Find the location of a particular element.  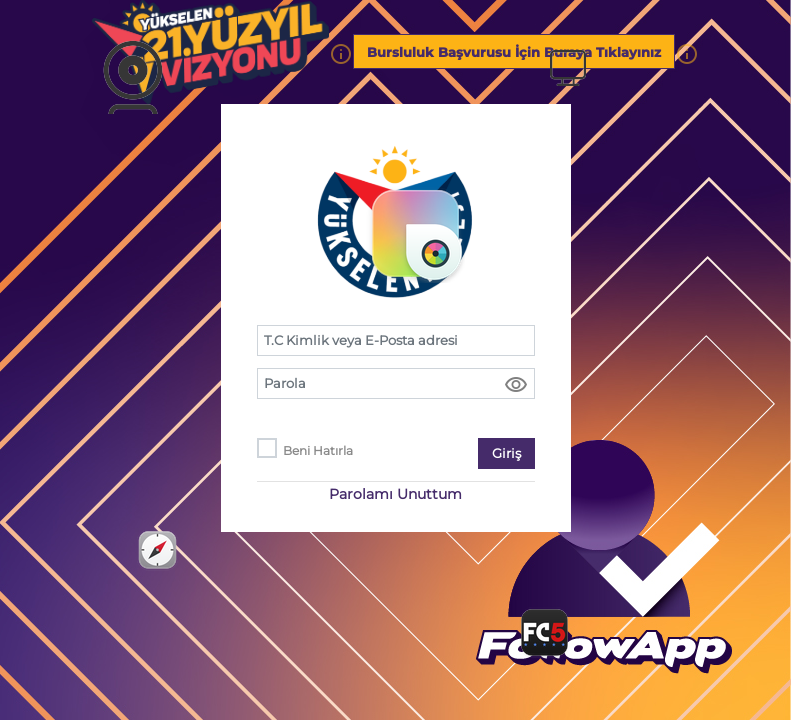

display or monitor settings is located at coordinates (568, 68).